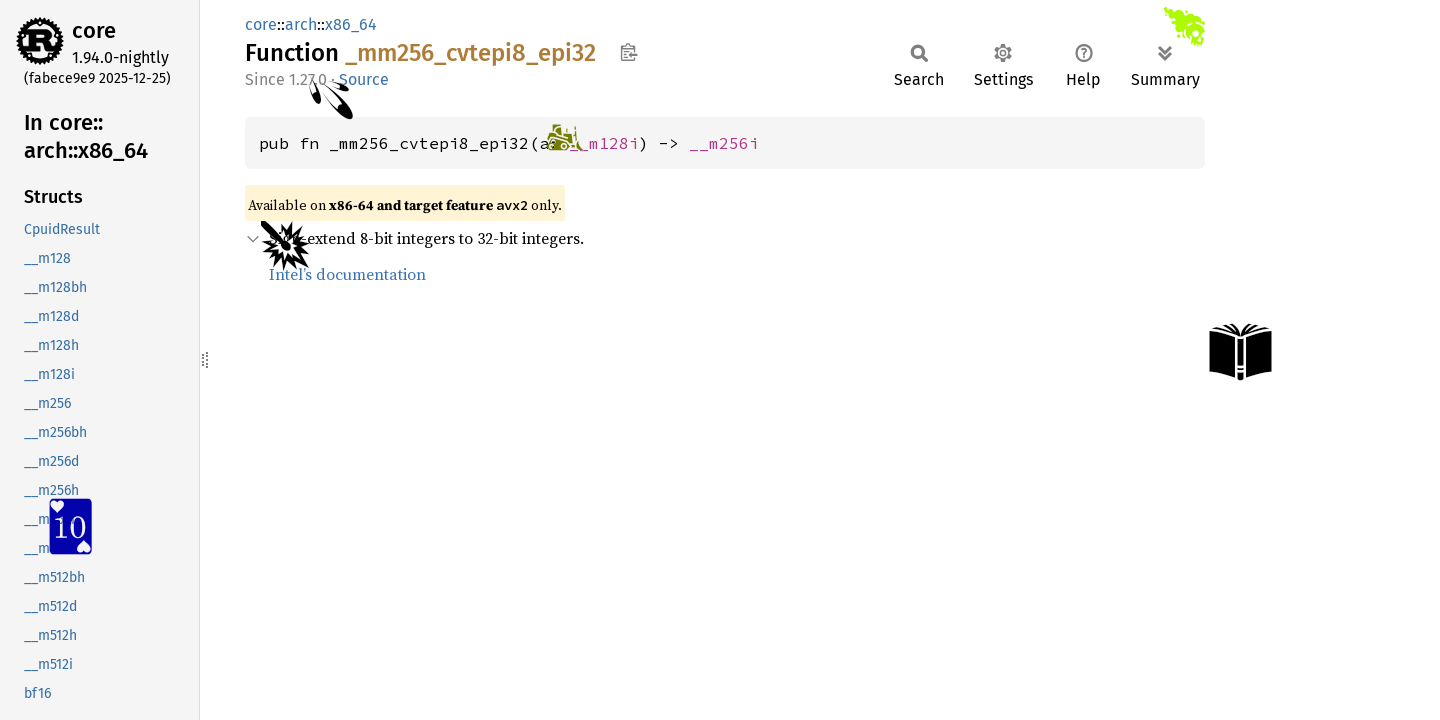 The height and width of the screenshot is (720, 1440). I want to click on ten of hearts playing card, so click(70, 526).